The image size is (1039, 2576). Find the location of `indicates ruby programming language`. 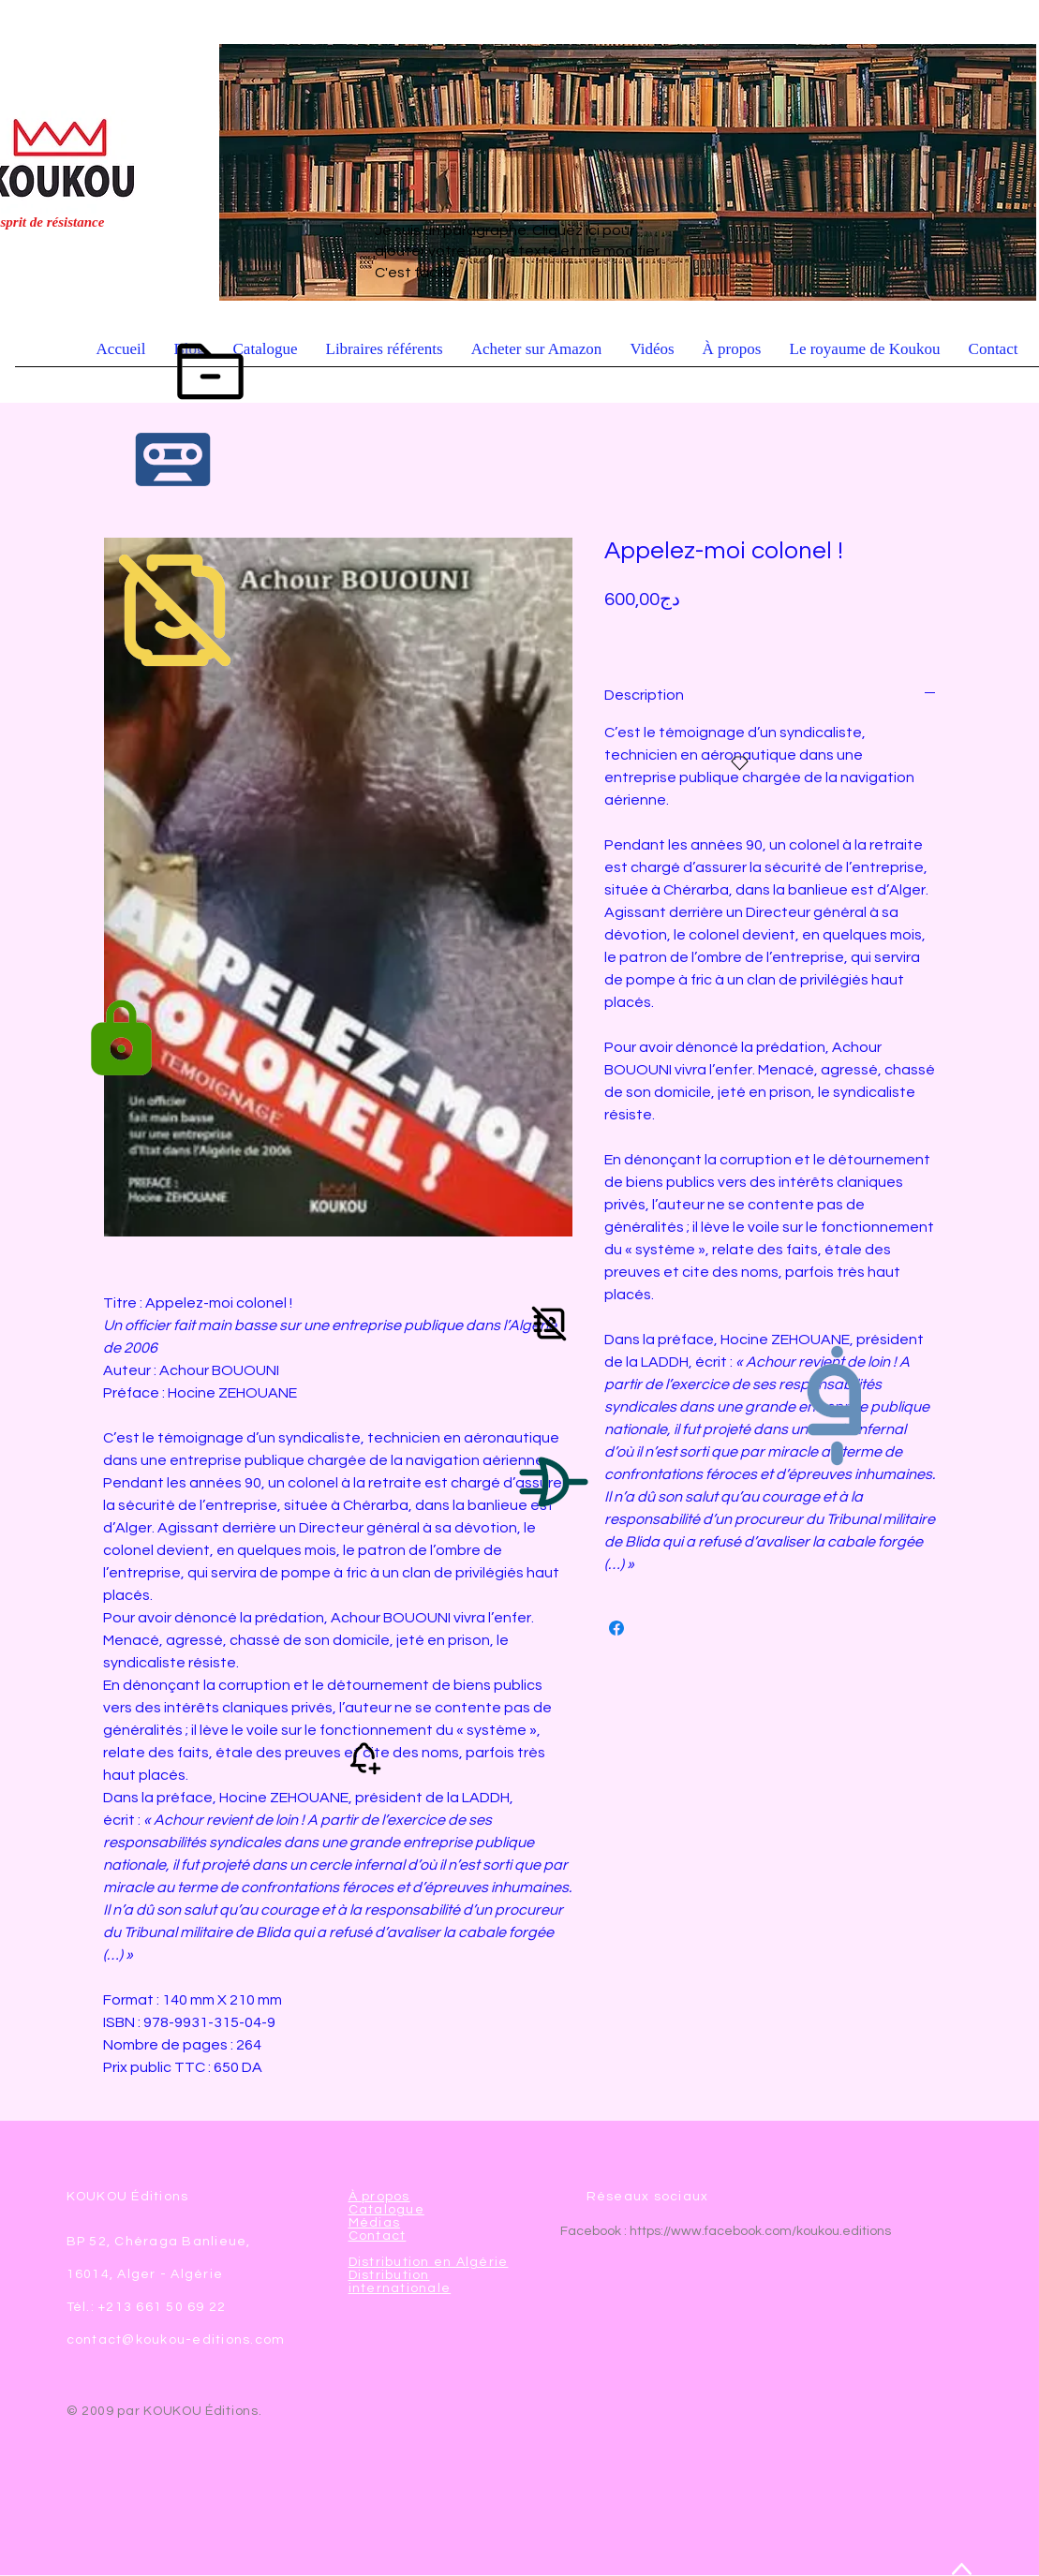

indicates ruby programming language is located at coordinates (739, 762).